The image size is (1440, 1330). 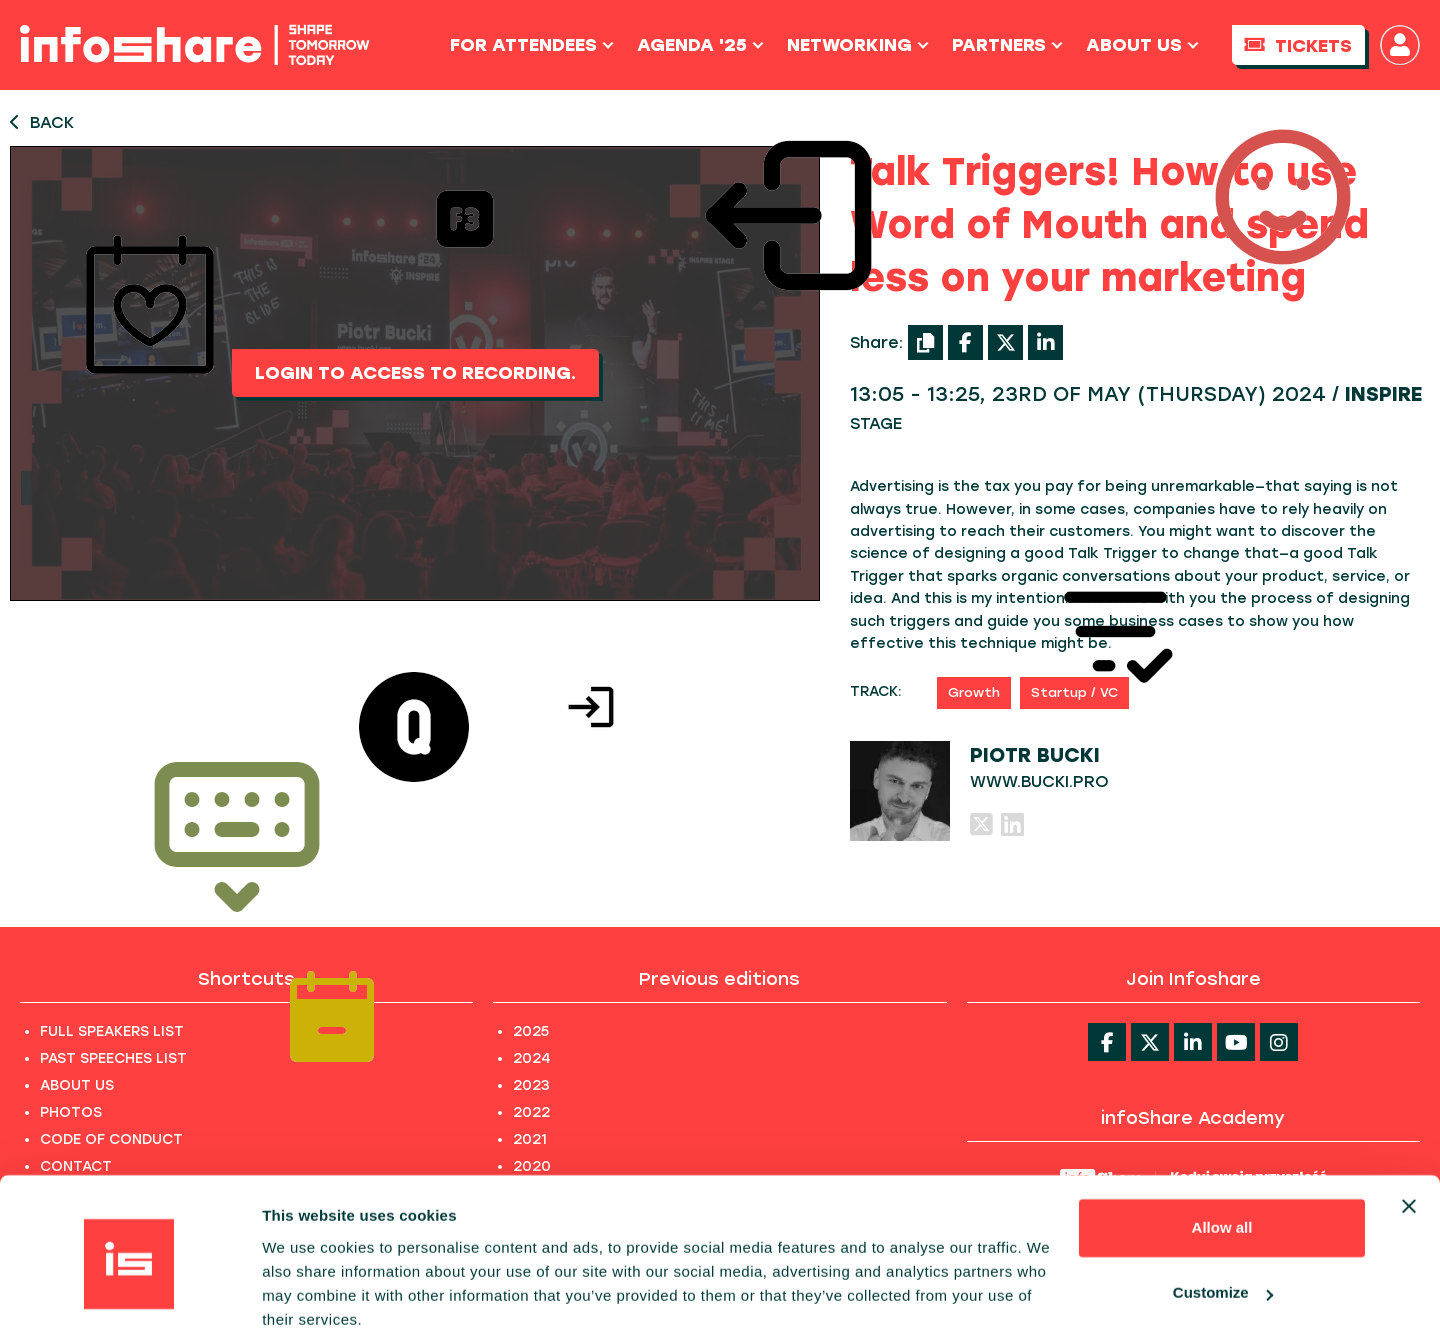 What do you see at coordinates (414, 727) in the screenshot?
I see `indicates a "Q" category or label` at bounding box center [414, 727].